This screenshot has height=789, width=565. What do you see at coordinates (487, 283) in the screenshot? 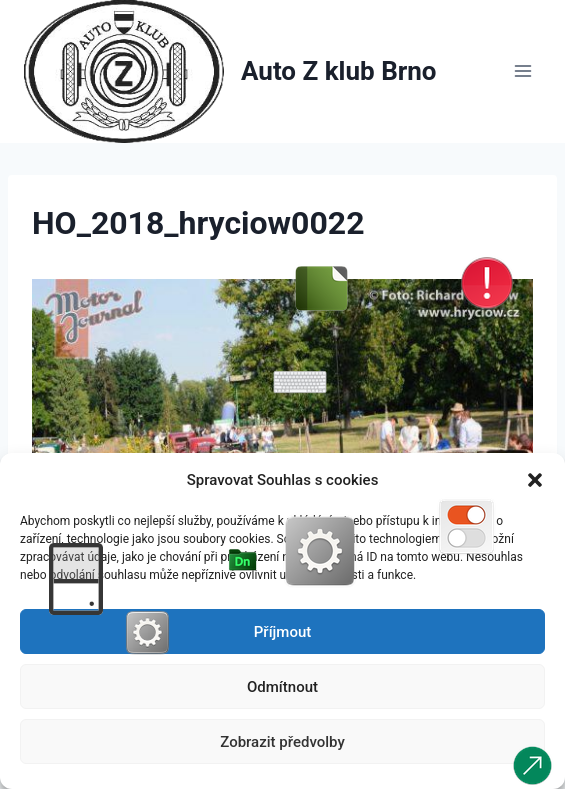
I see `indicates a warning or alert requiring attention` at bounding box center [487, 283].